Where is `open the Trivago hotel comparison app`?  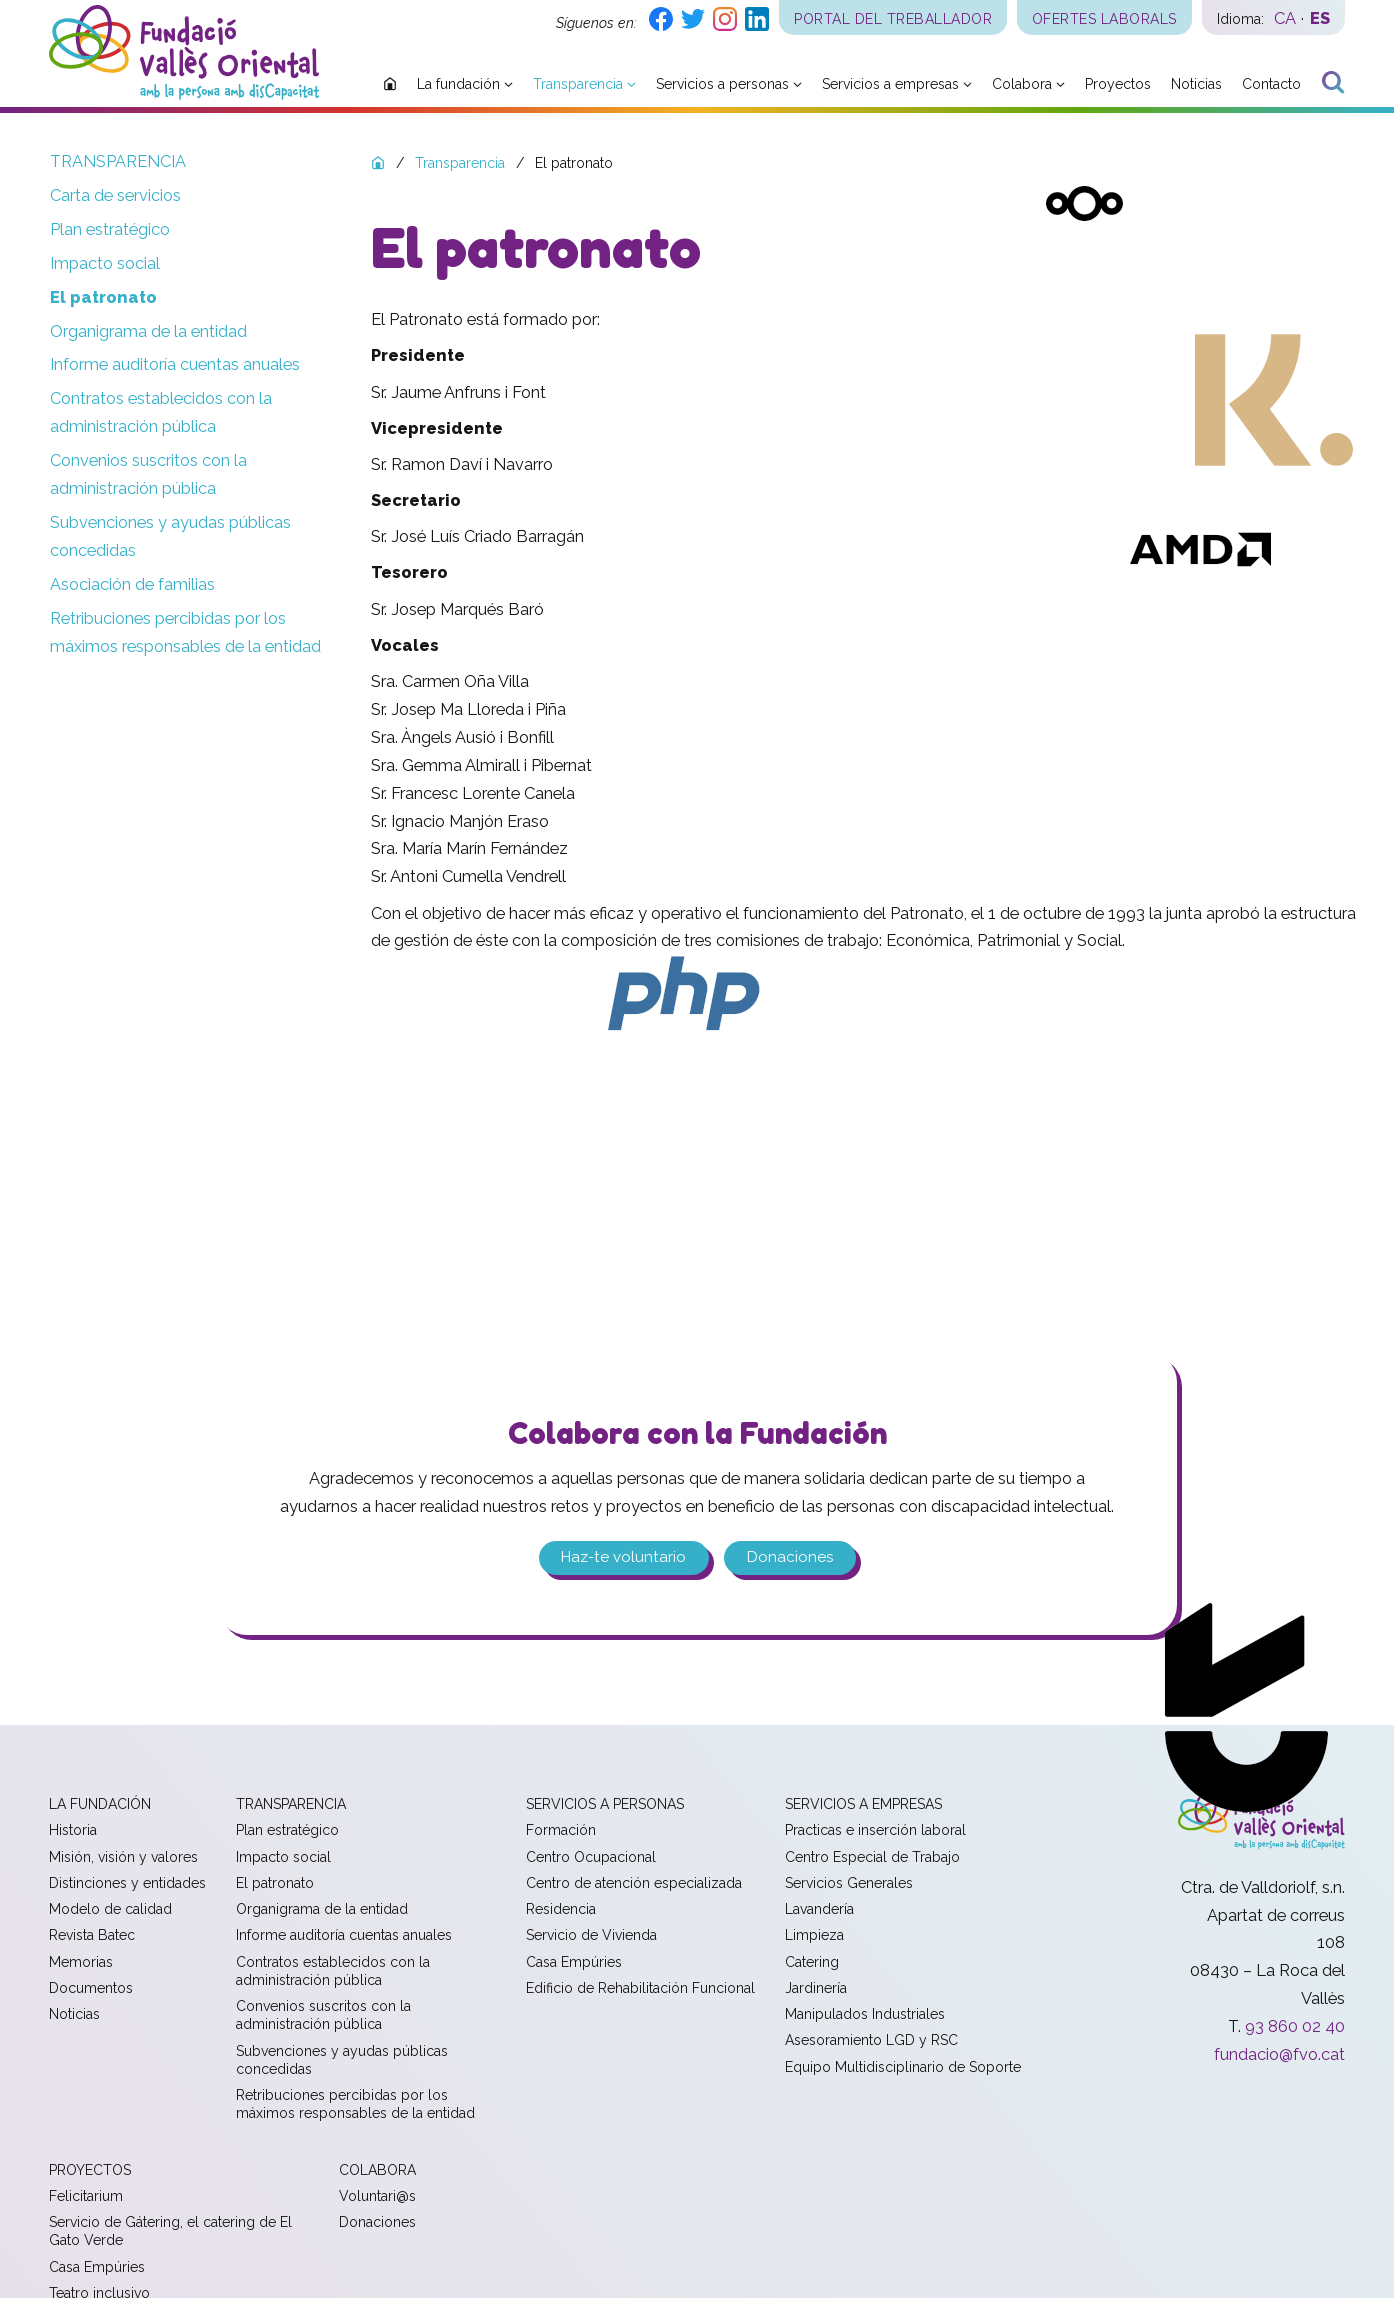 open the Trivago hotel comparison app is located at coordinates (1246, 1707).